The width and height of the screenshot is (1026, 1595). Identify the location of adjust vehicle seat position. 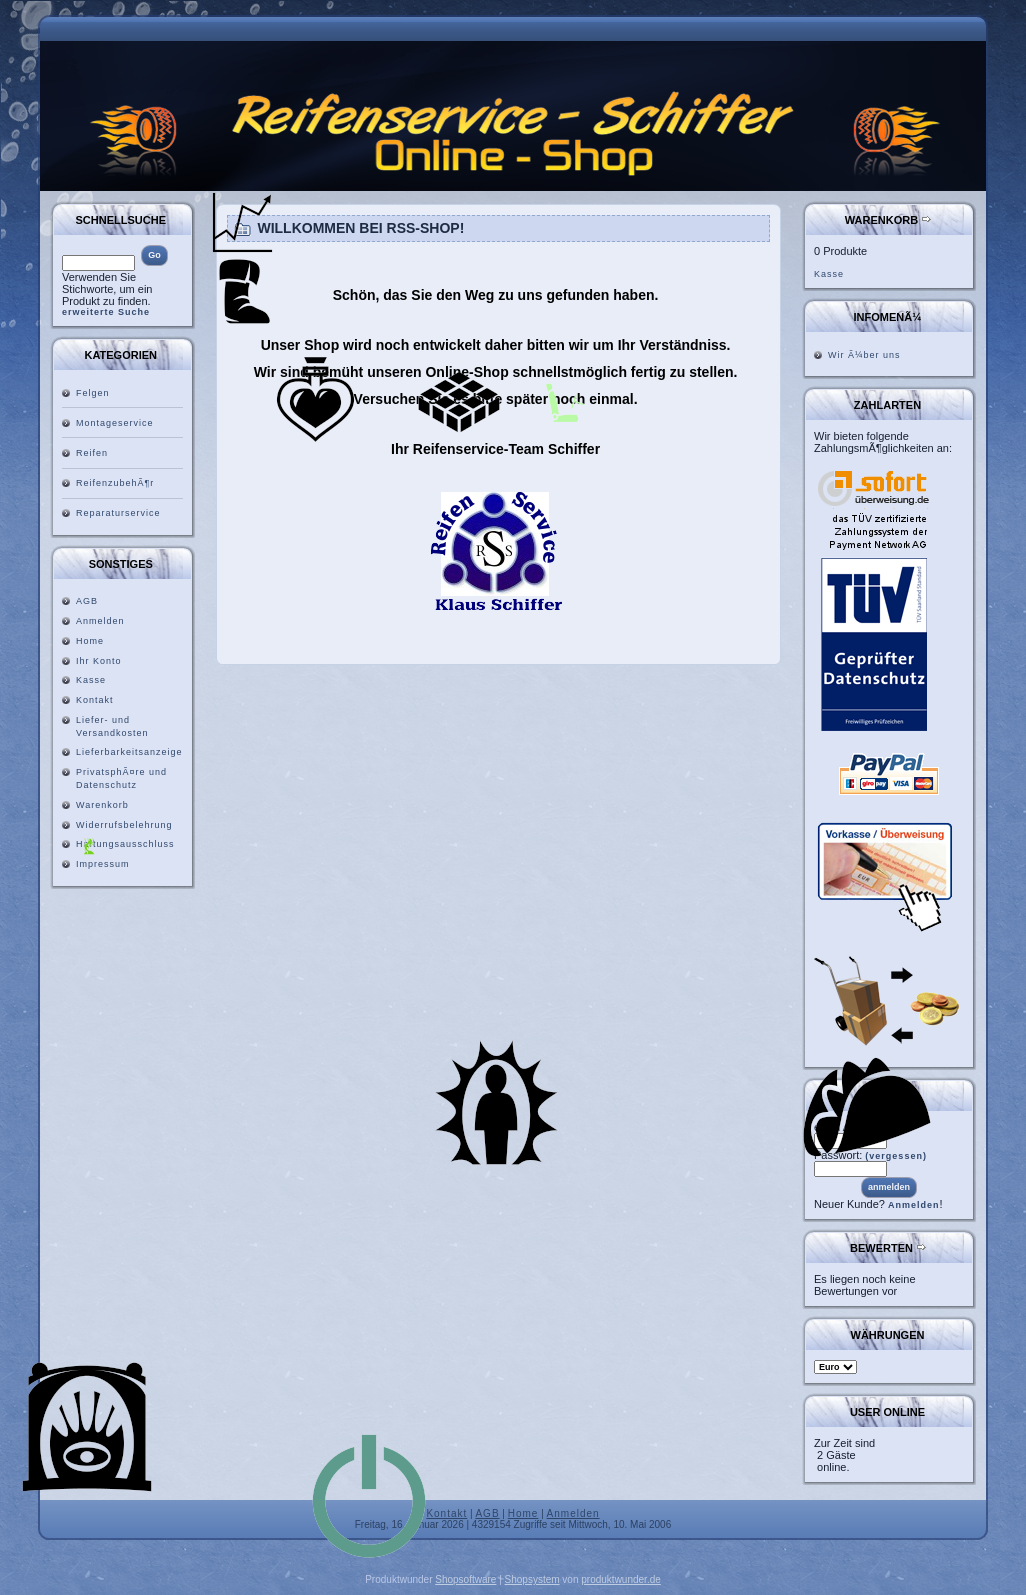
(565, 403).